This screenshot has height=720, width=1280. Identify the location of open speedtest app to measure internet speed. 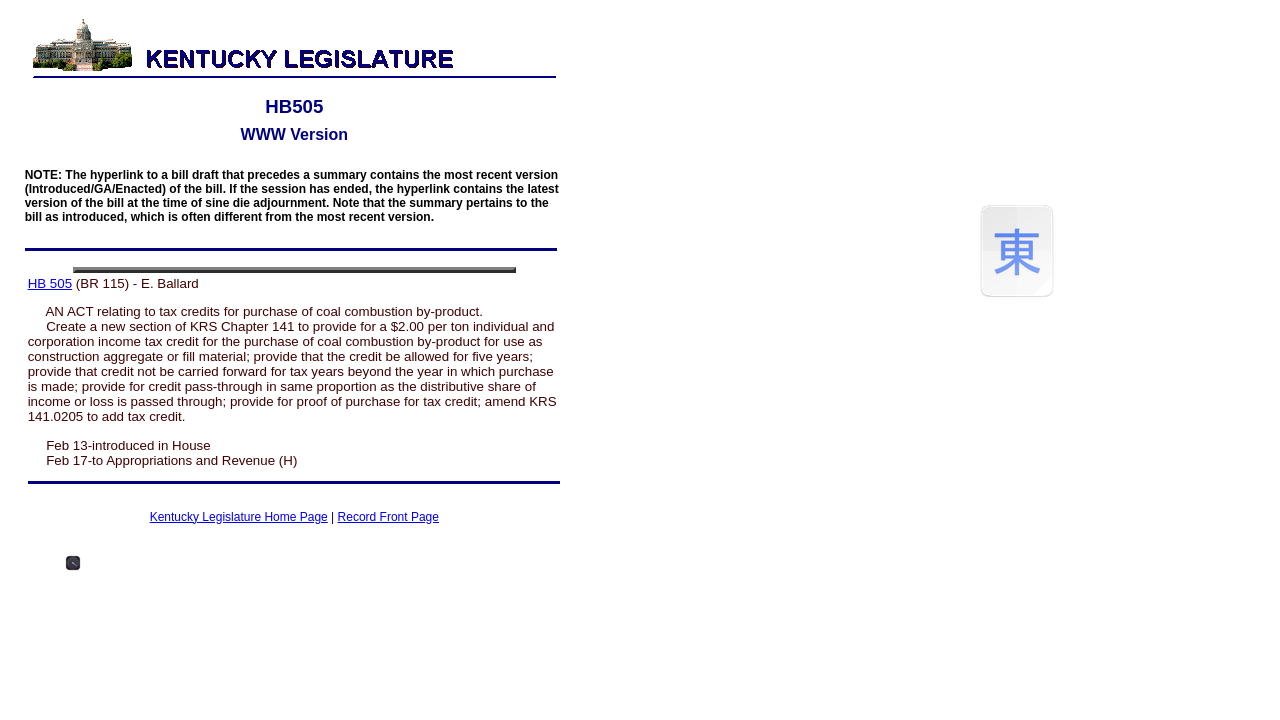
(73, 563).